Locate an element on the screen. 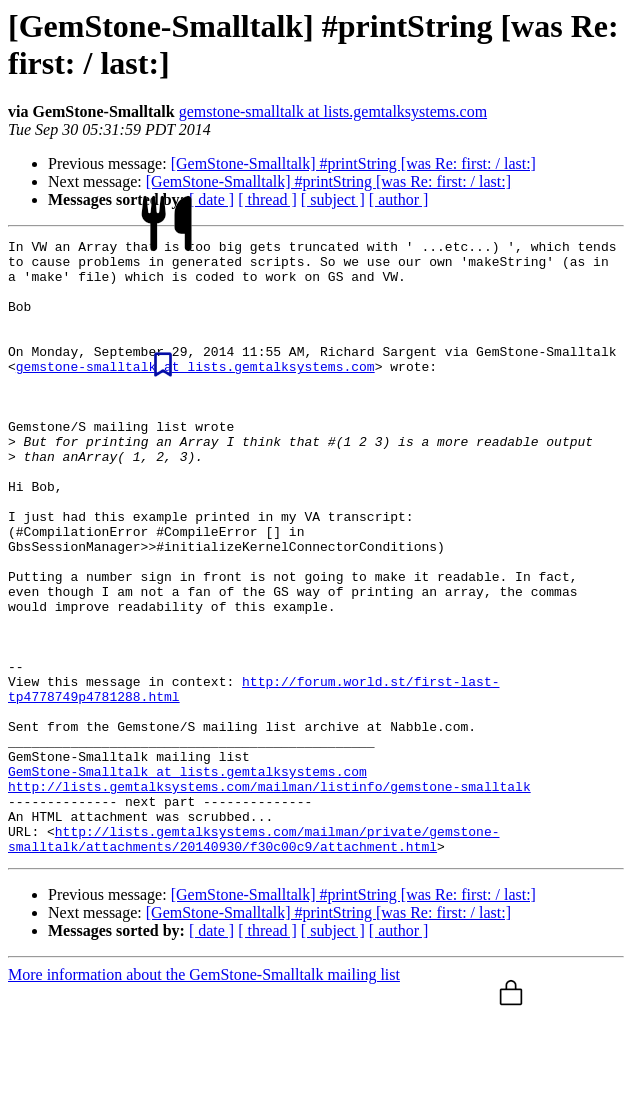 The width and height of the screenshot is (632, 1115). find nearby restaurants or dining options is located at coordinates (167, 223).